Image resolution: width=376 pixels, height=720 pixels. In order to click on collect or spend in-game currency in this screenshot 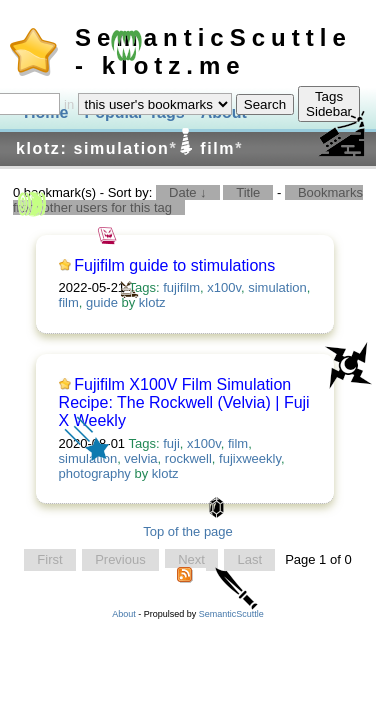, I will do `click(216, 507)`.